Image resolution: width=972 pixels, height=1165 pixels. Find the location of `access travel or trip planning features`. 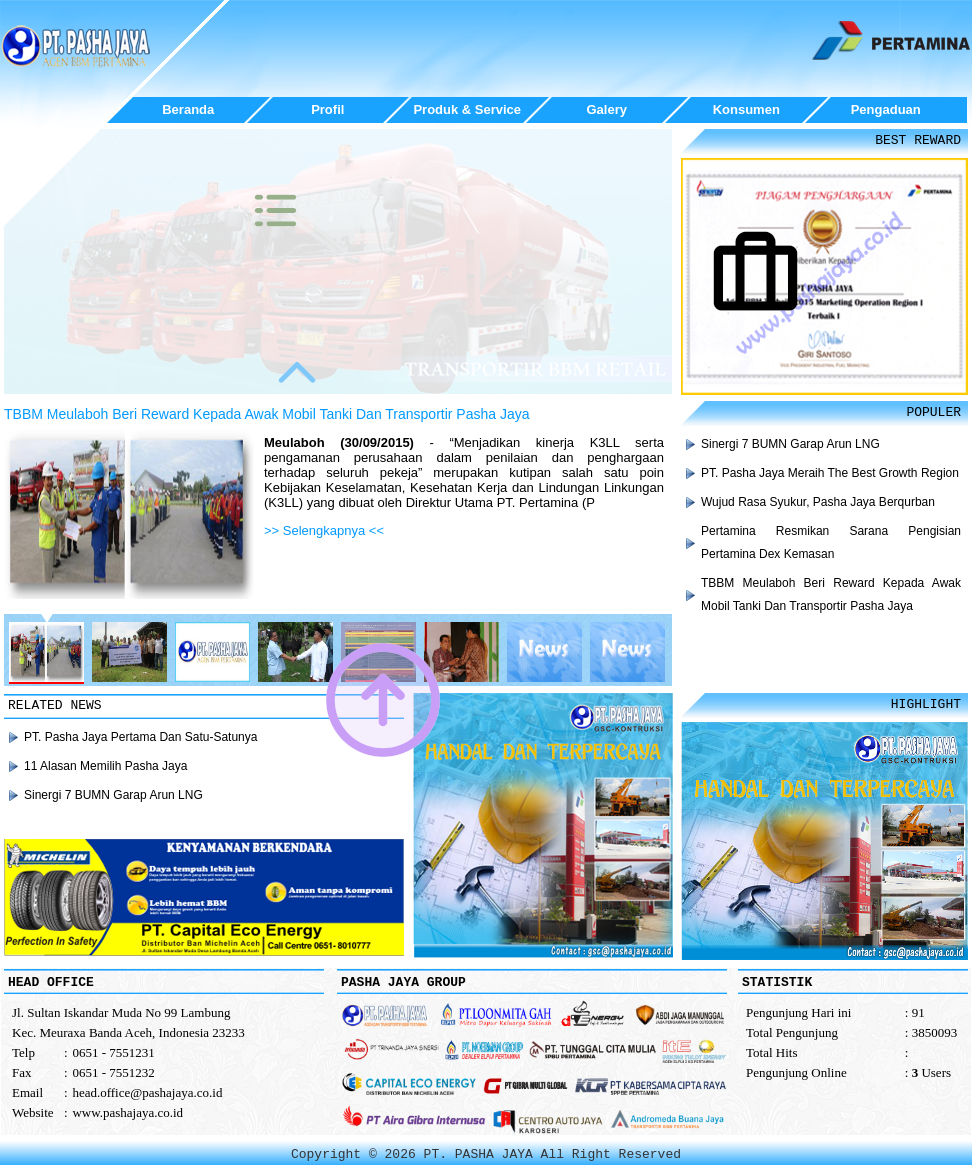

access travel or trip planning features is located at coordinates (755, 276).